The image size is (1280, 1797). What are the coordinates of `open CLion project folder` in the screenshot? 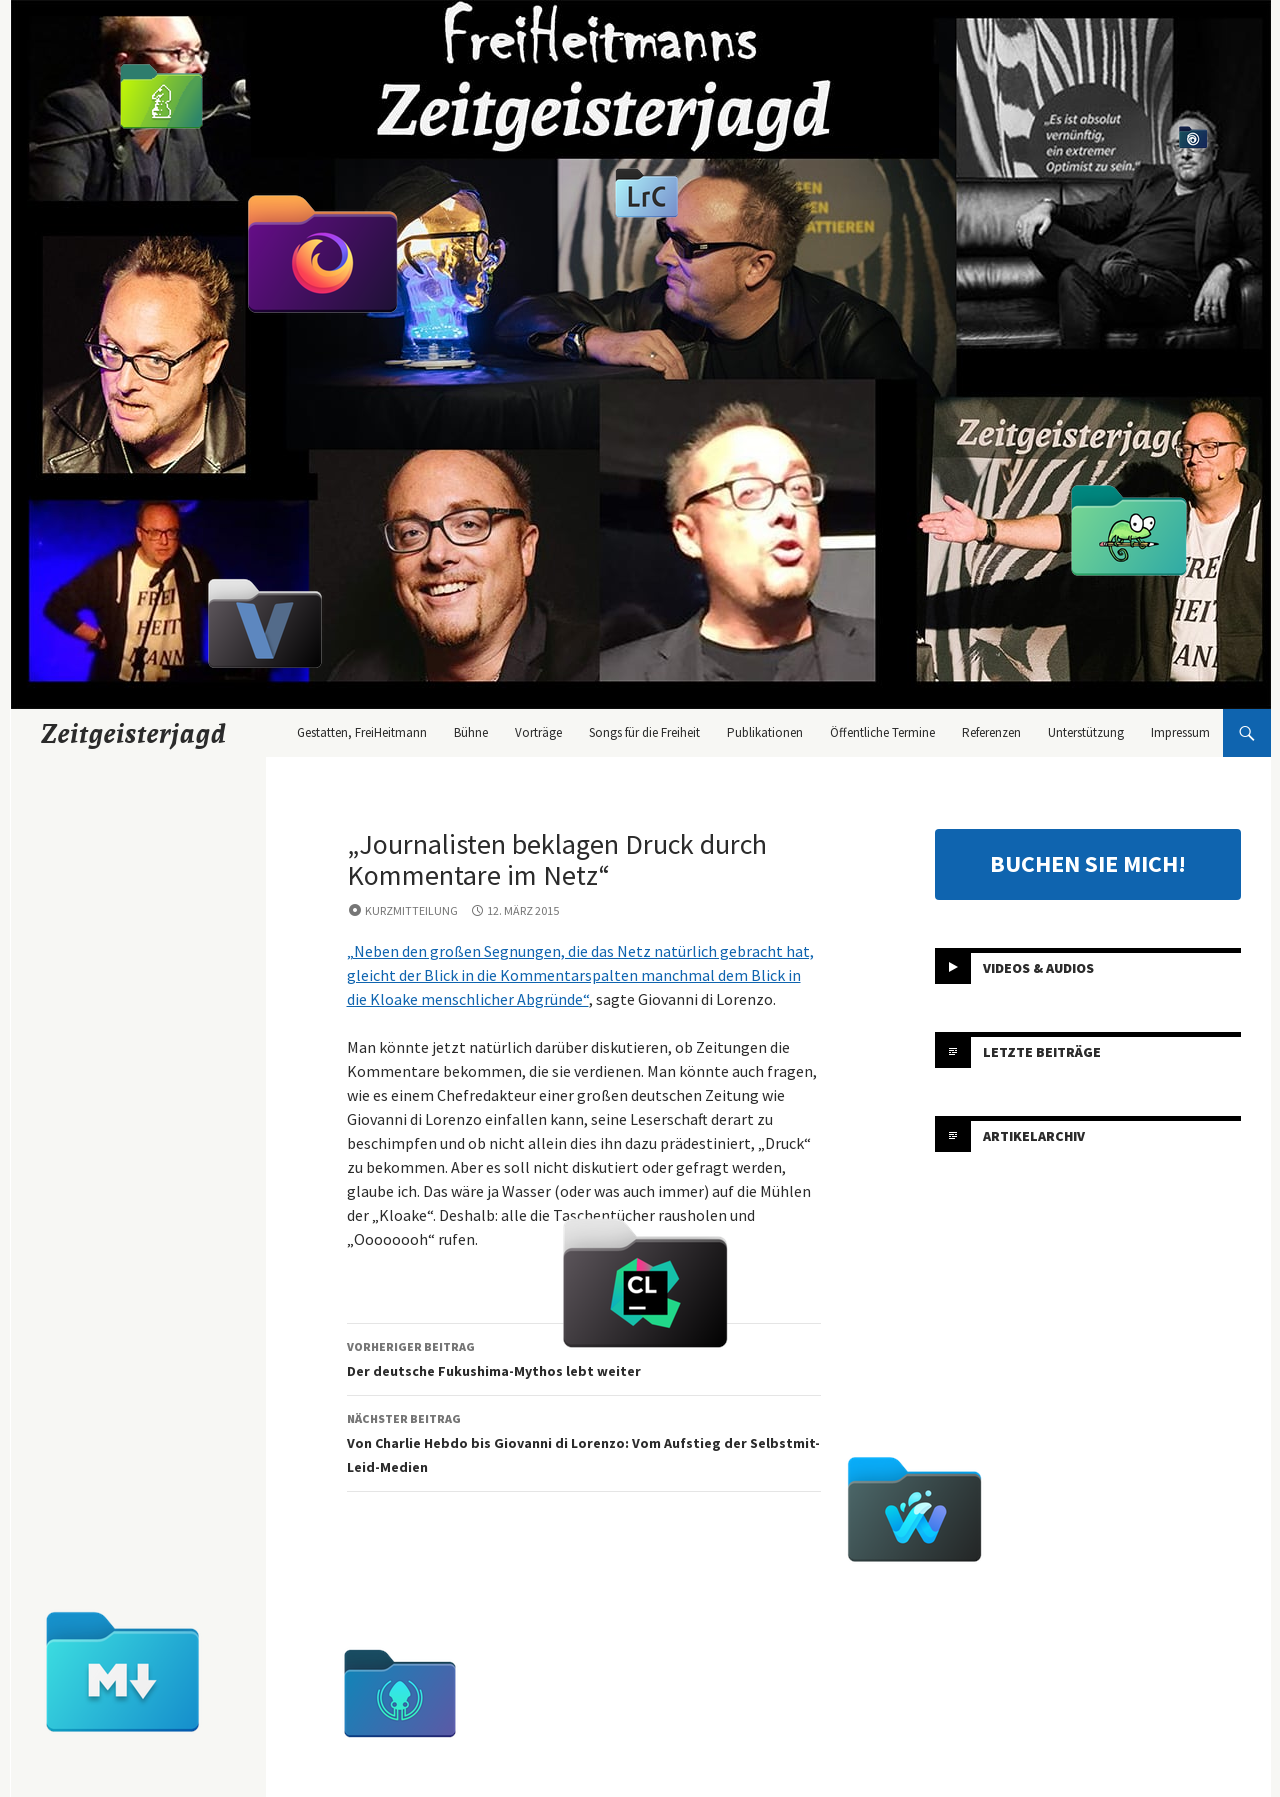 It's located at (644, 1287).